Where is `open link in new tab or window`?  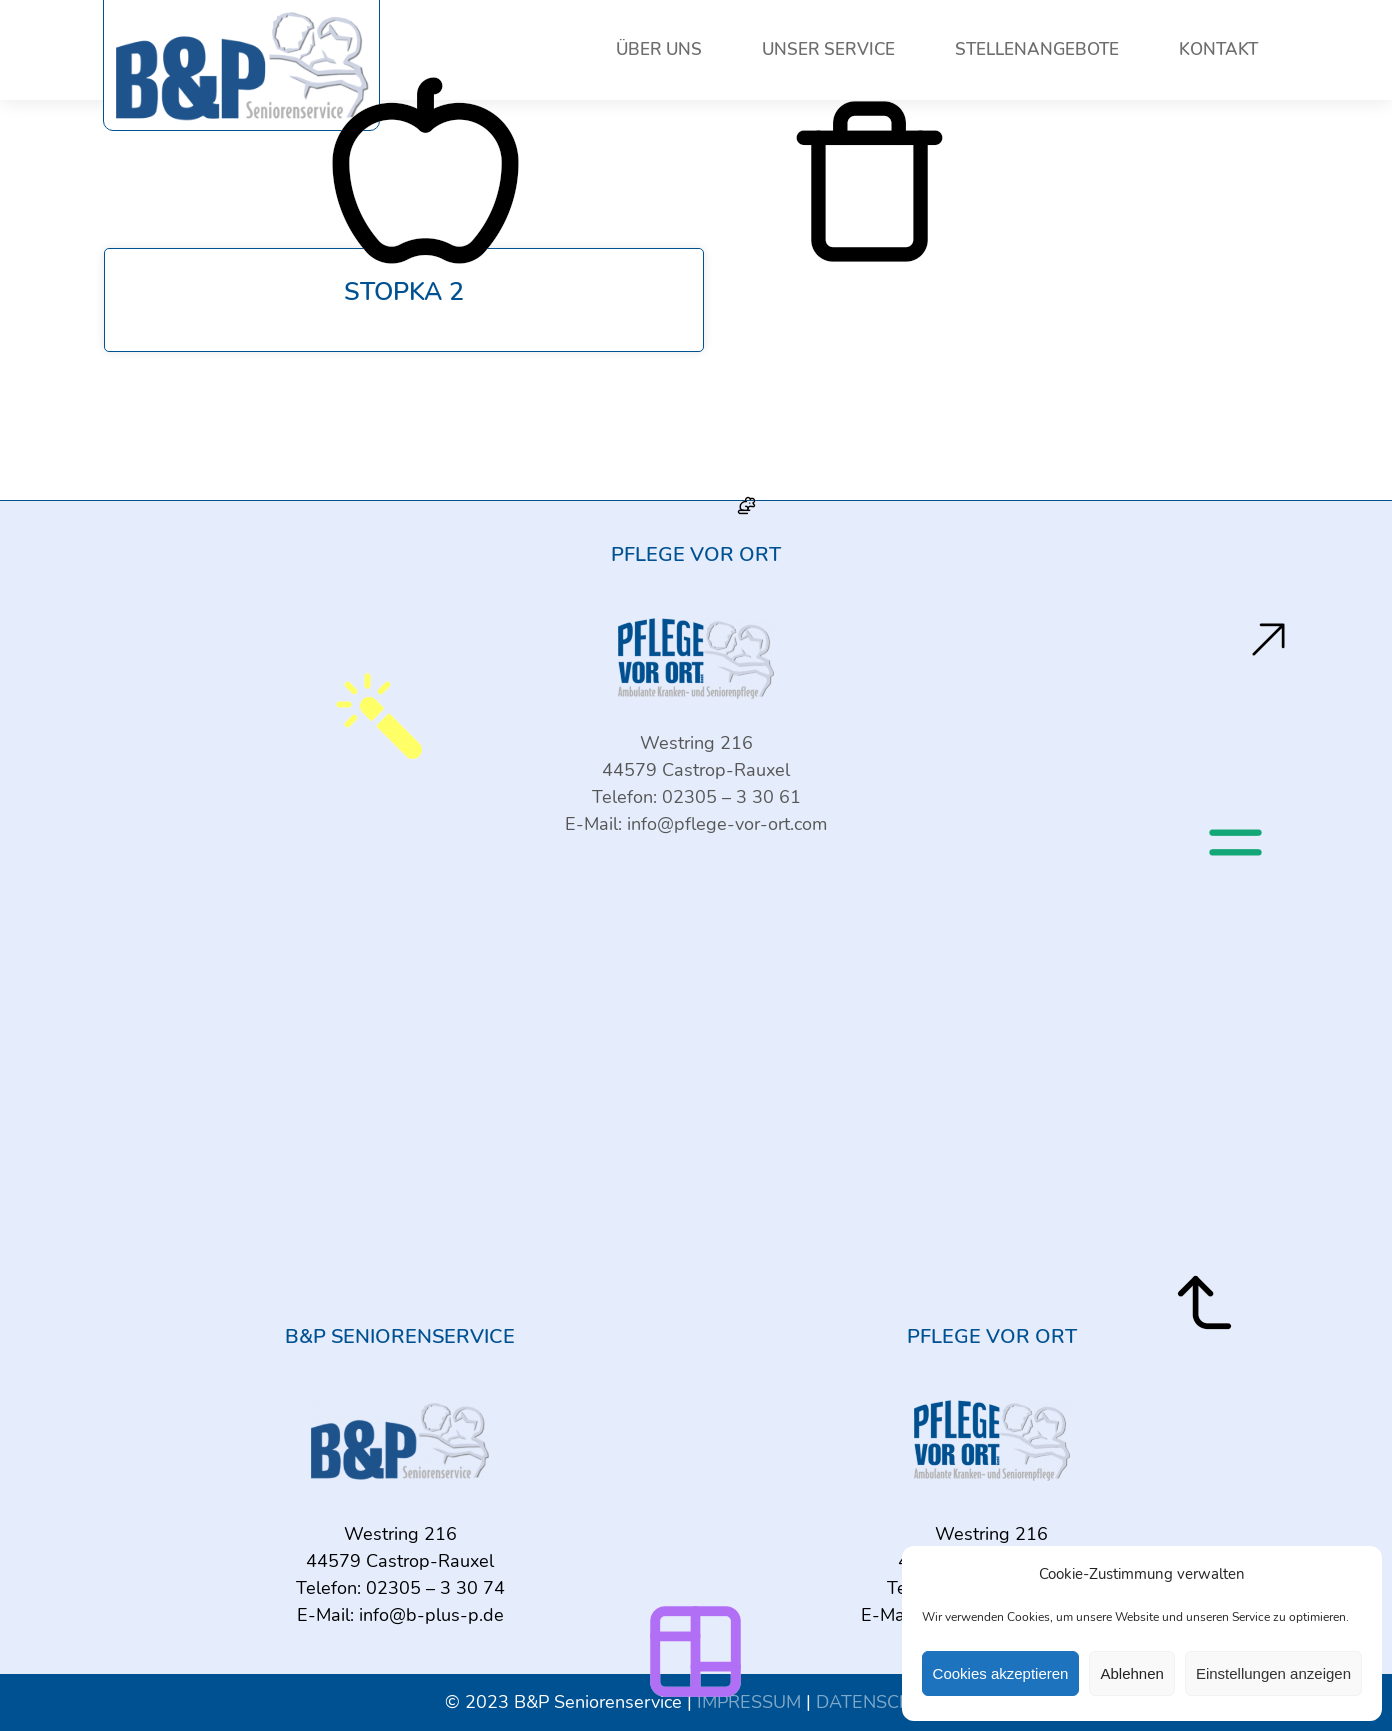
open link in new tab or window is located at coordinates (1268, 639).